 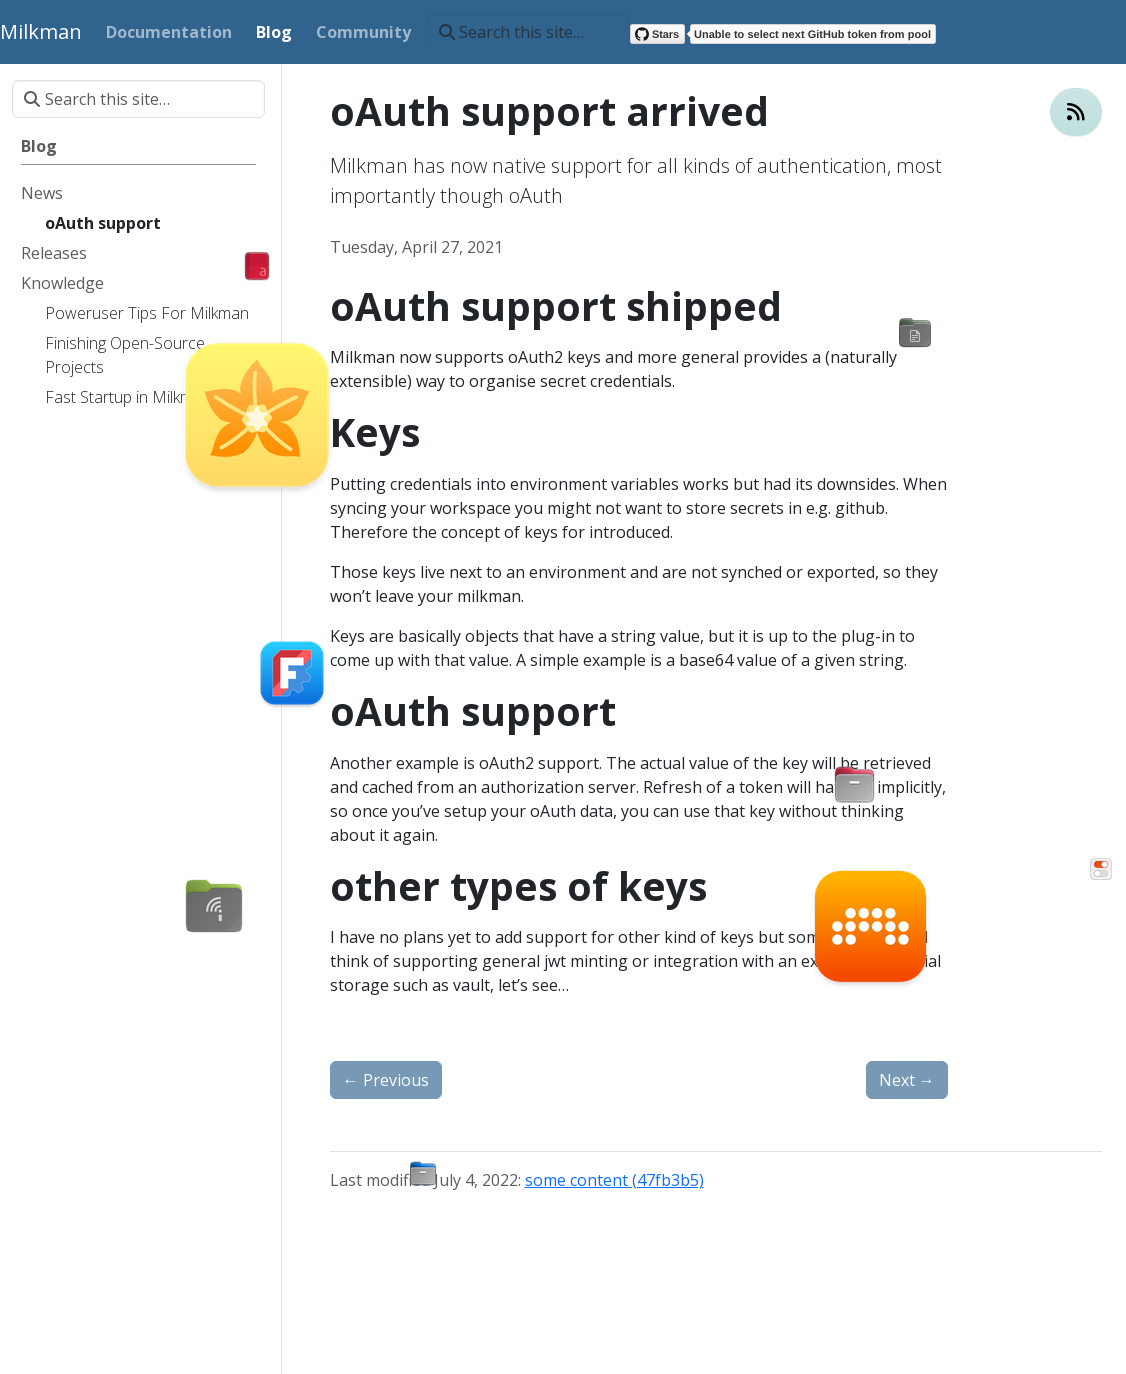 What do you see at coordinates (1101, 869) in the screenshot?
I see `open gnome tweaks to customize system settings` at bounding box center [1101, 869].